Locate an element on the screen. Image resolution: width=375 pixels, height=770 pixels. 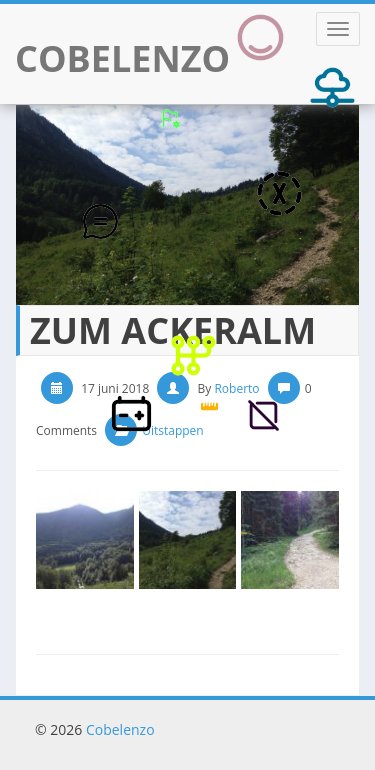
configure flag or milestone settings is located at coordinates (170, 118).